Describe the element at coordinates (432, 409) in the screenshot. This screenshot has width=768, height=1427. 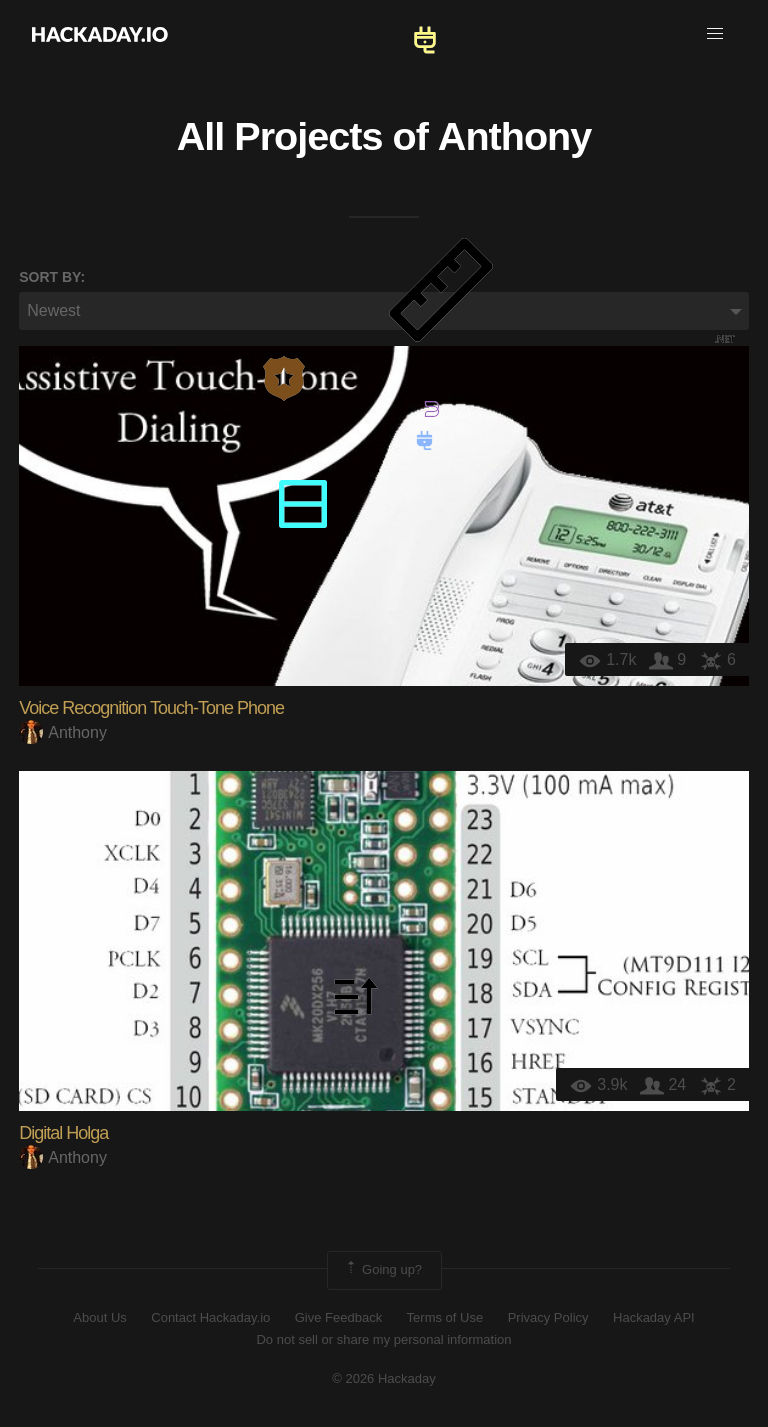
I see `bluesound brand logo` at that location.